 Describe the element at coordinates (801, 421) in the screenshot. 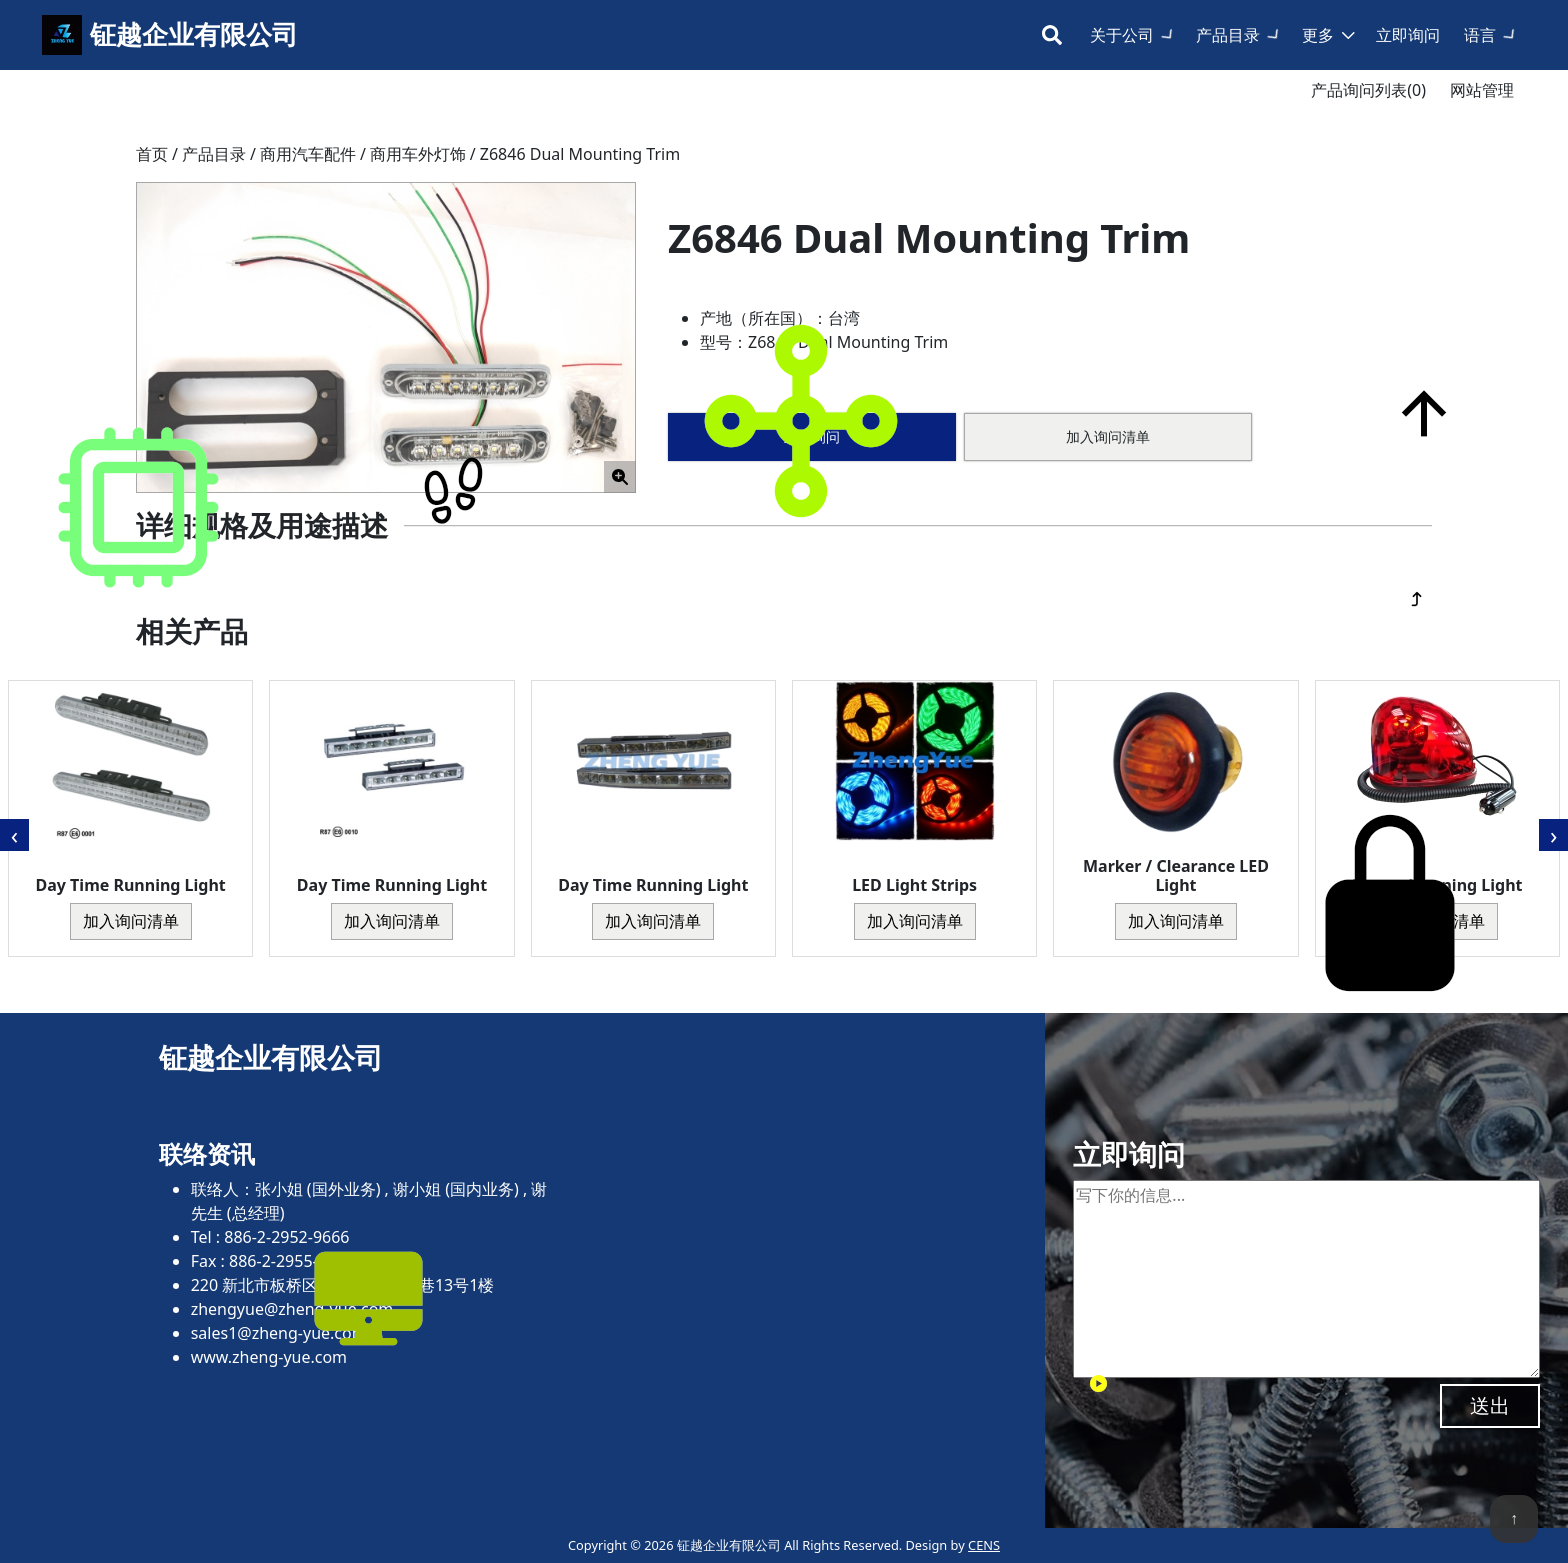

I see `view star network topology` at that location.